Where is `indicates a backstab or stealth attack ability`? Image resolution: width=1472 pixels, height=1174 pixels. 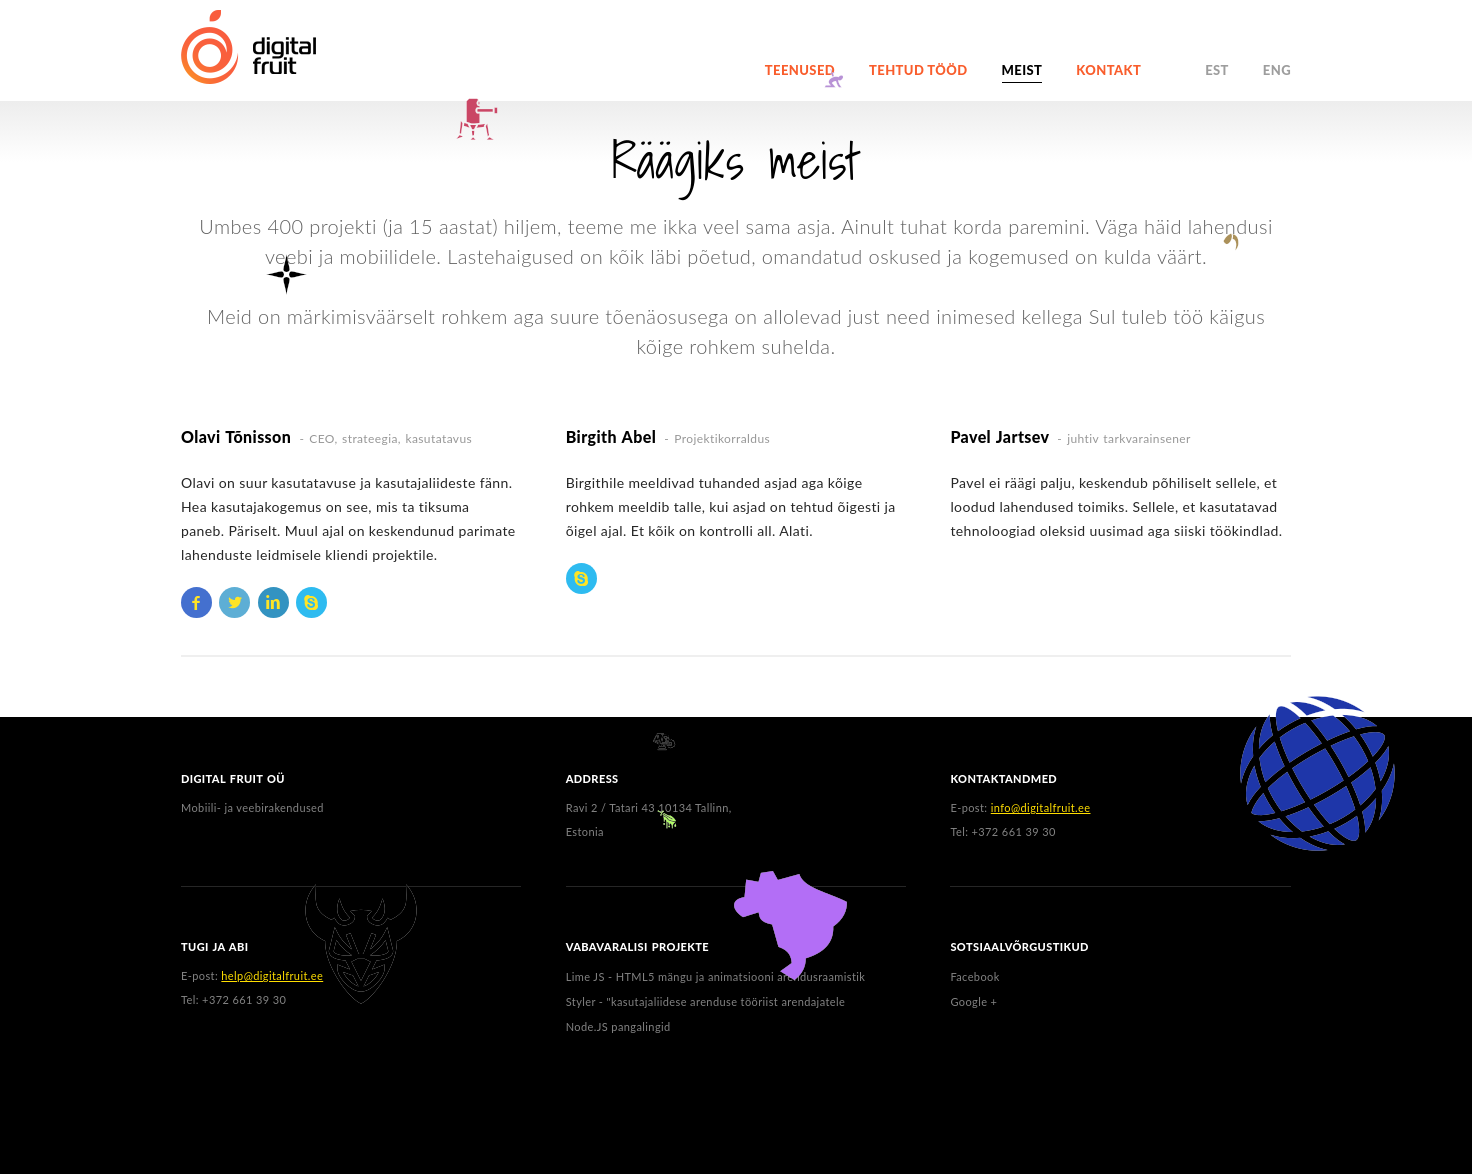
indicates a backstab or stealth attack ability is located at coordinates (834, 78).